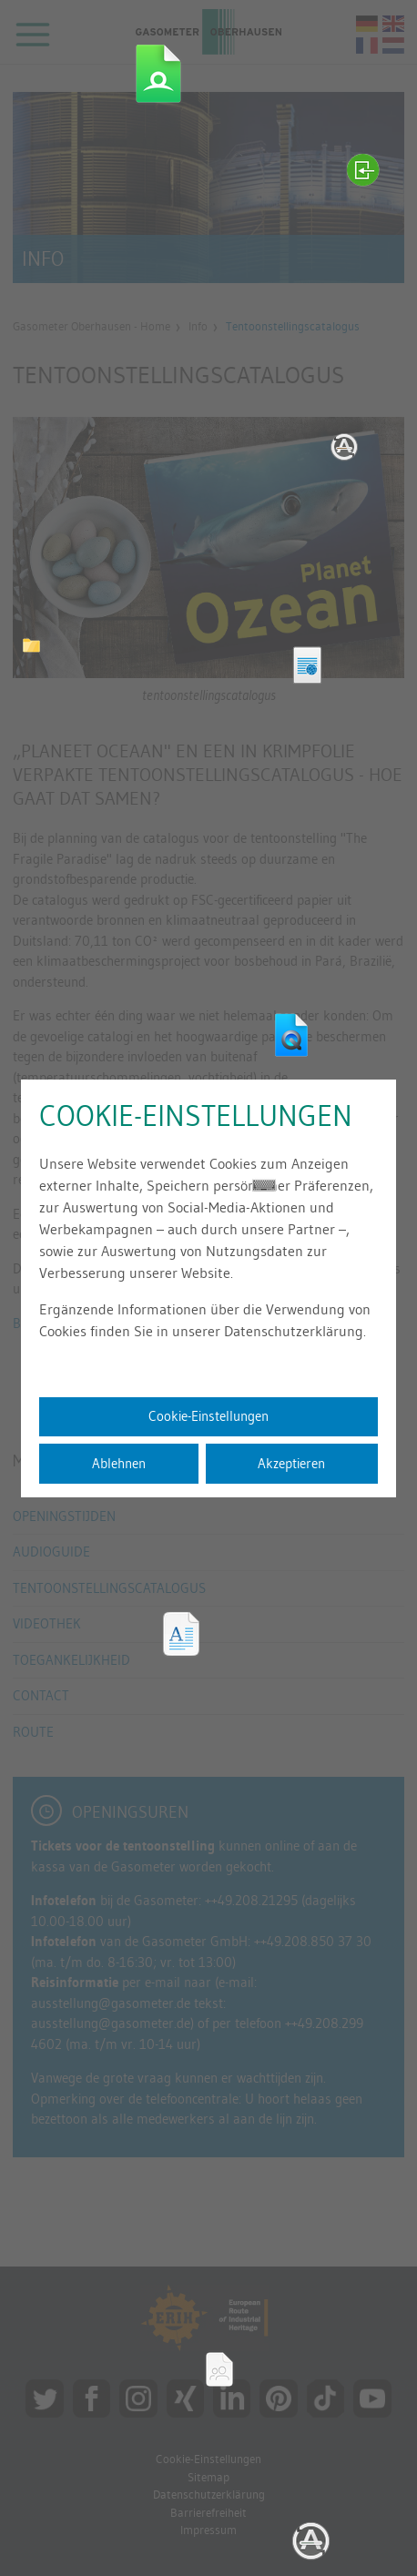 This screenshot has height=2576, width=417. What do you see at coordinates (363, 170) in the screenshot?
I see `log out of the current session` at bounding box center [363, 170].